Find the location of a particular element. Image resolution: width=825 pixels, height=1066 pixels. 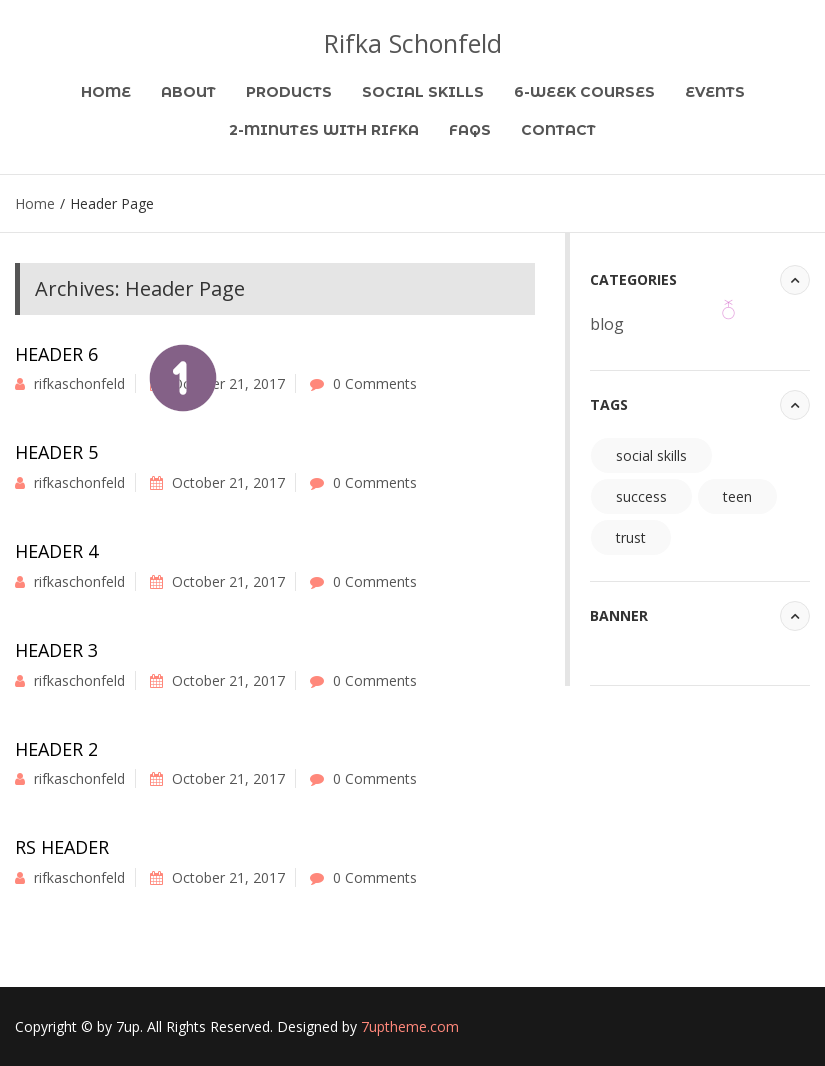

select nonbinary gender identity is located at coordinates (728, 309).